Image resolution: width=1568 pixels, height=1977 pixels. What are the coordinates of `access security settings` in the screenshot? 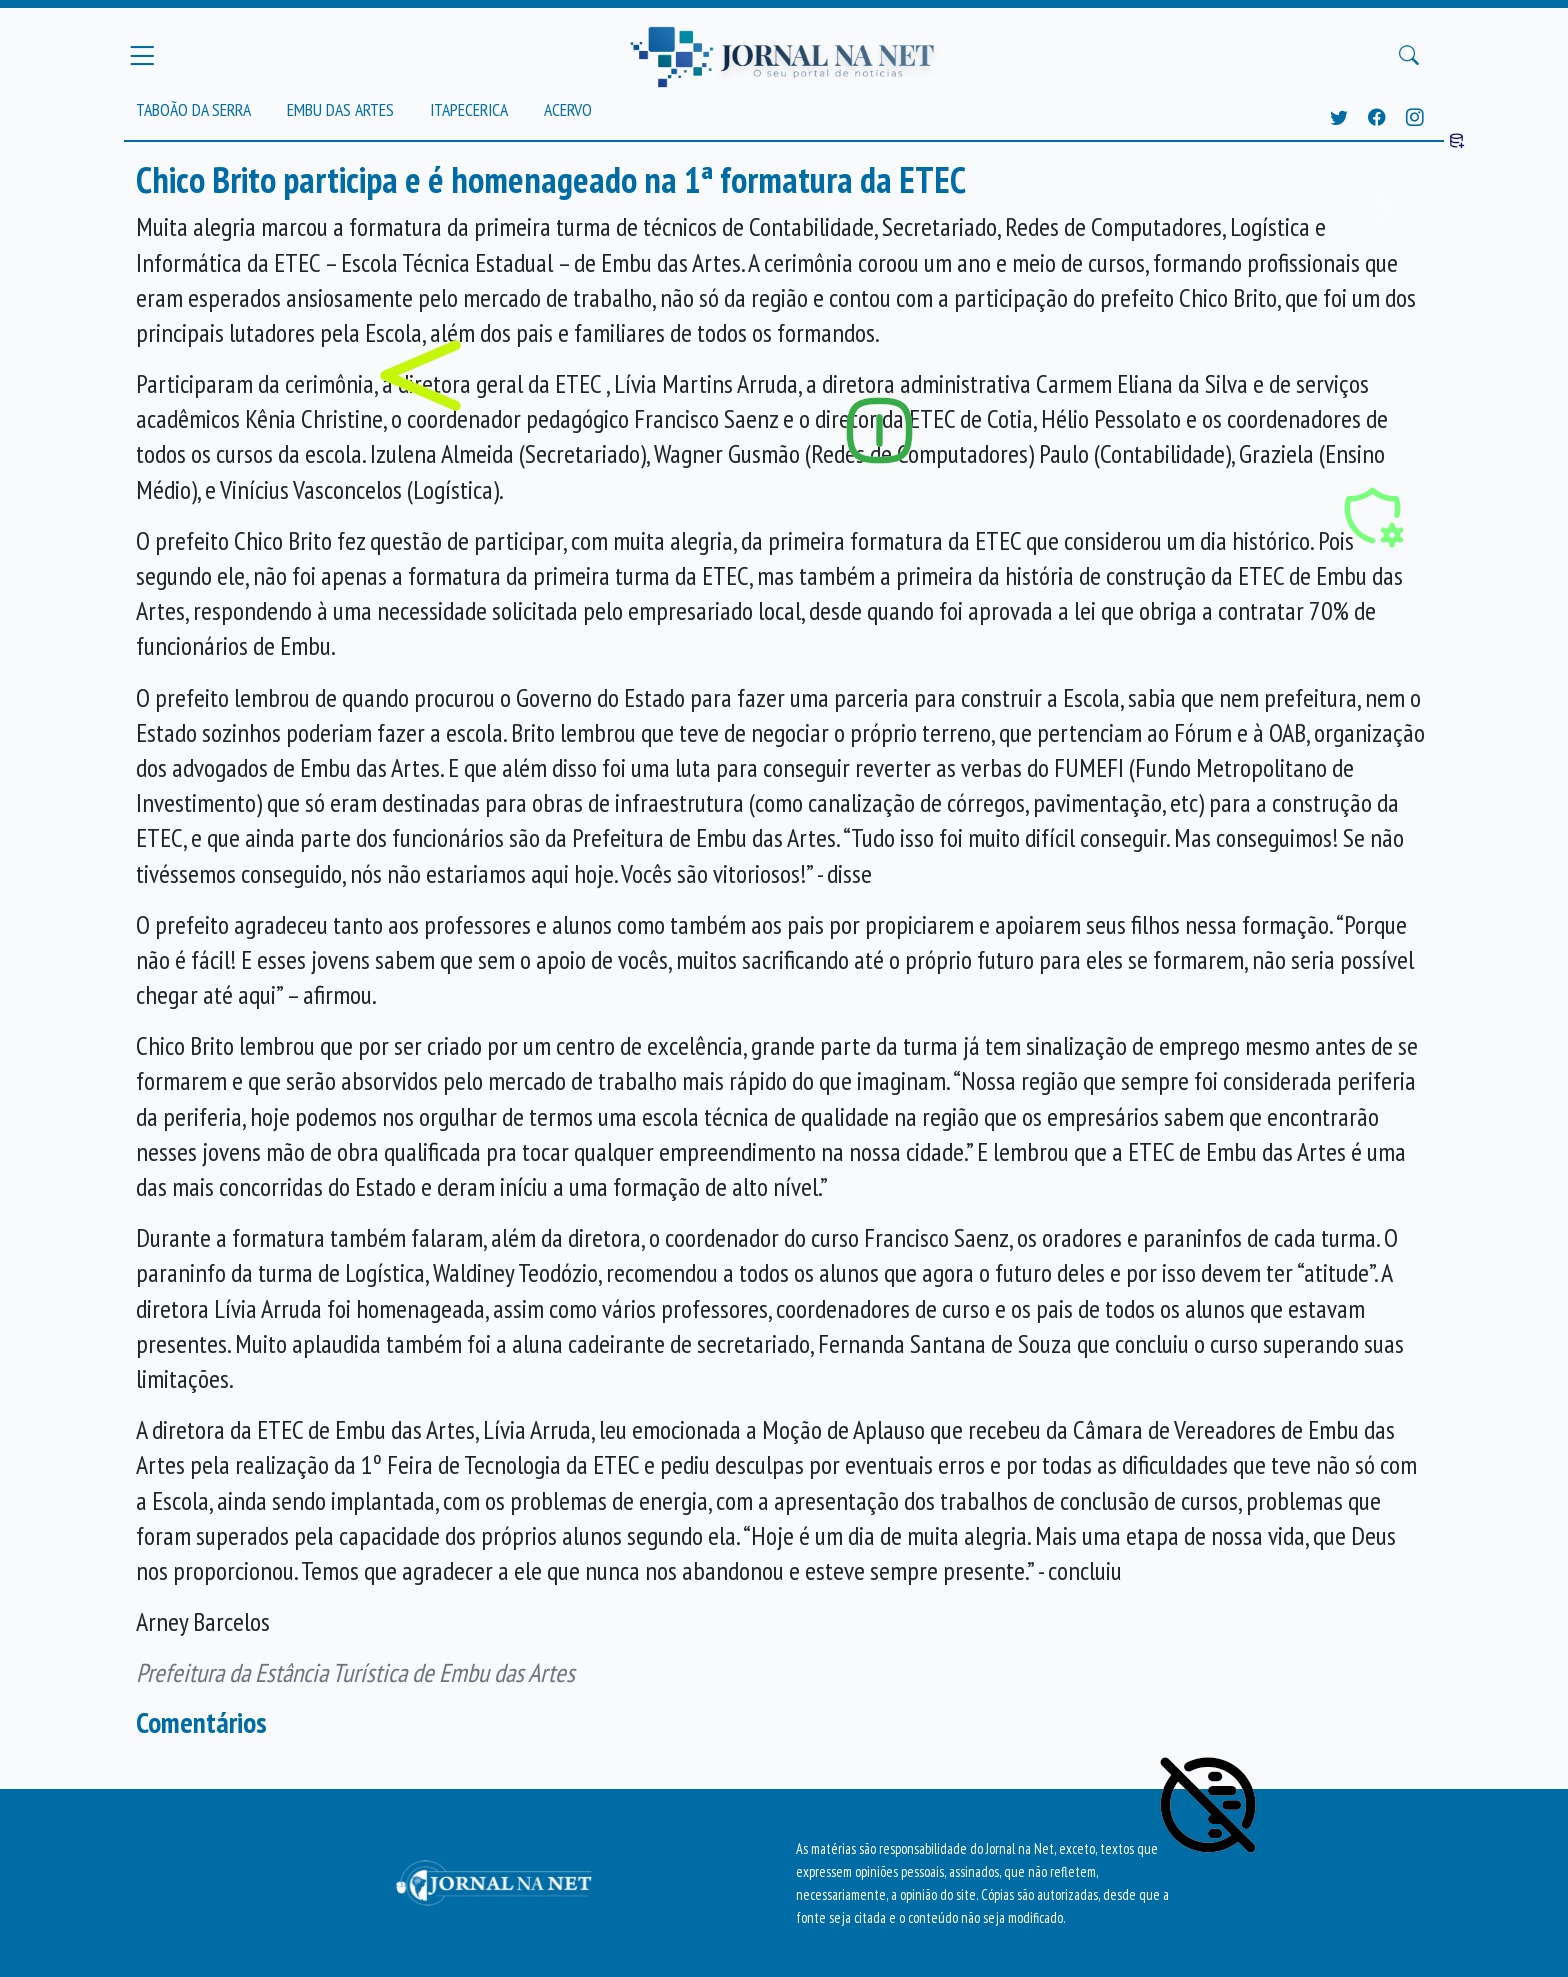 It's located at (1372, 515).